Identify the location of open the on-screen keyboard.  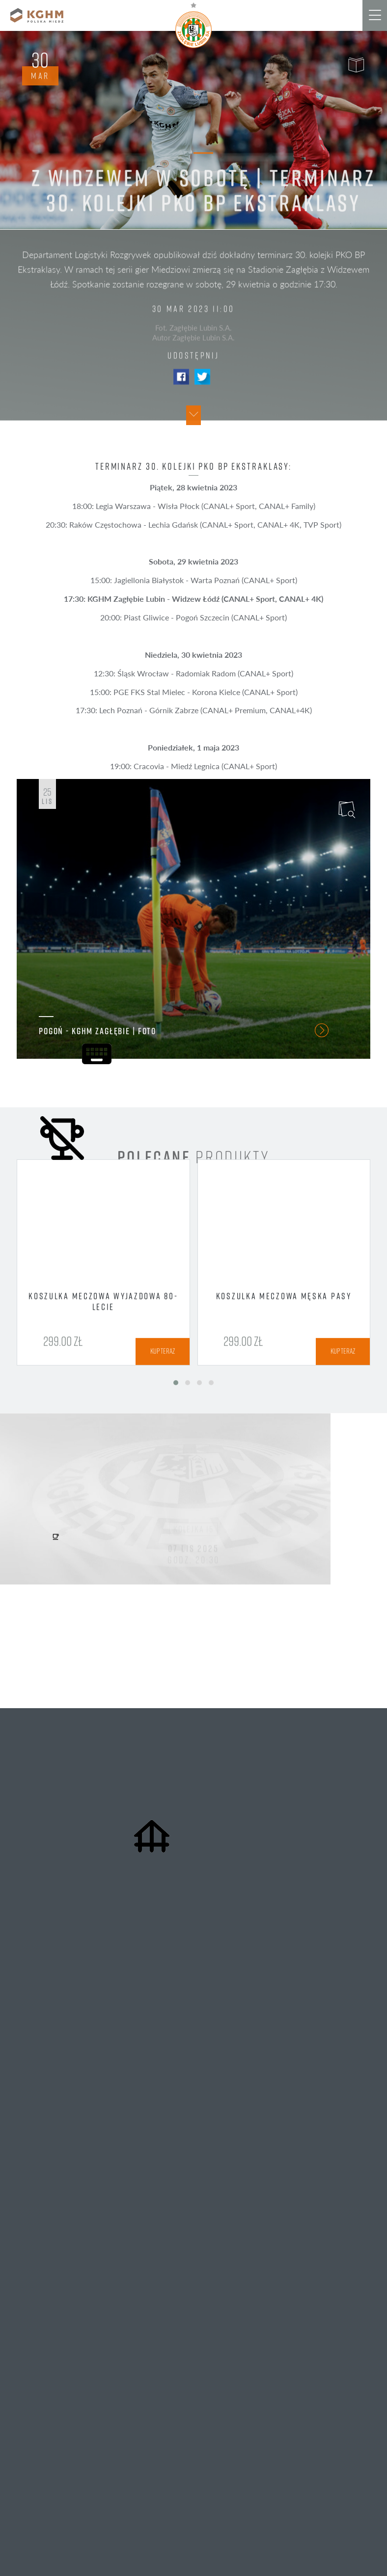
(97, 1054).